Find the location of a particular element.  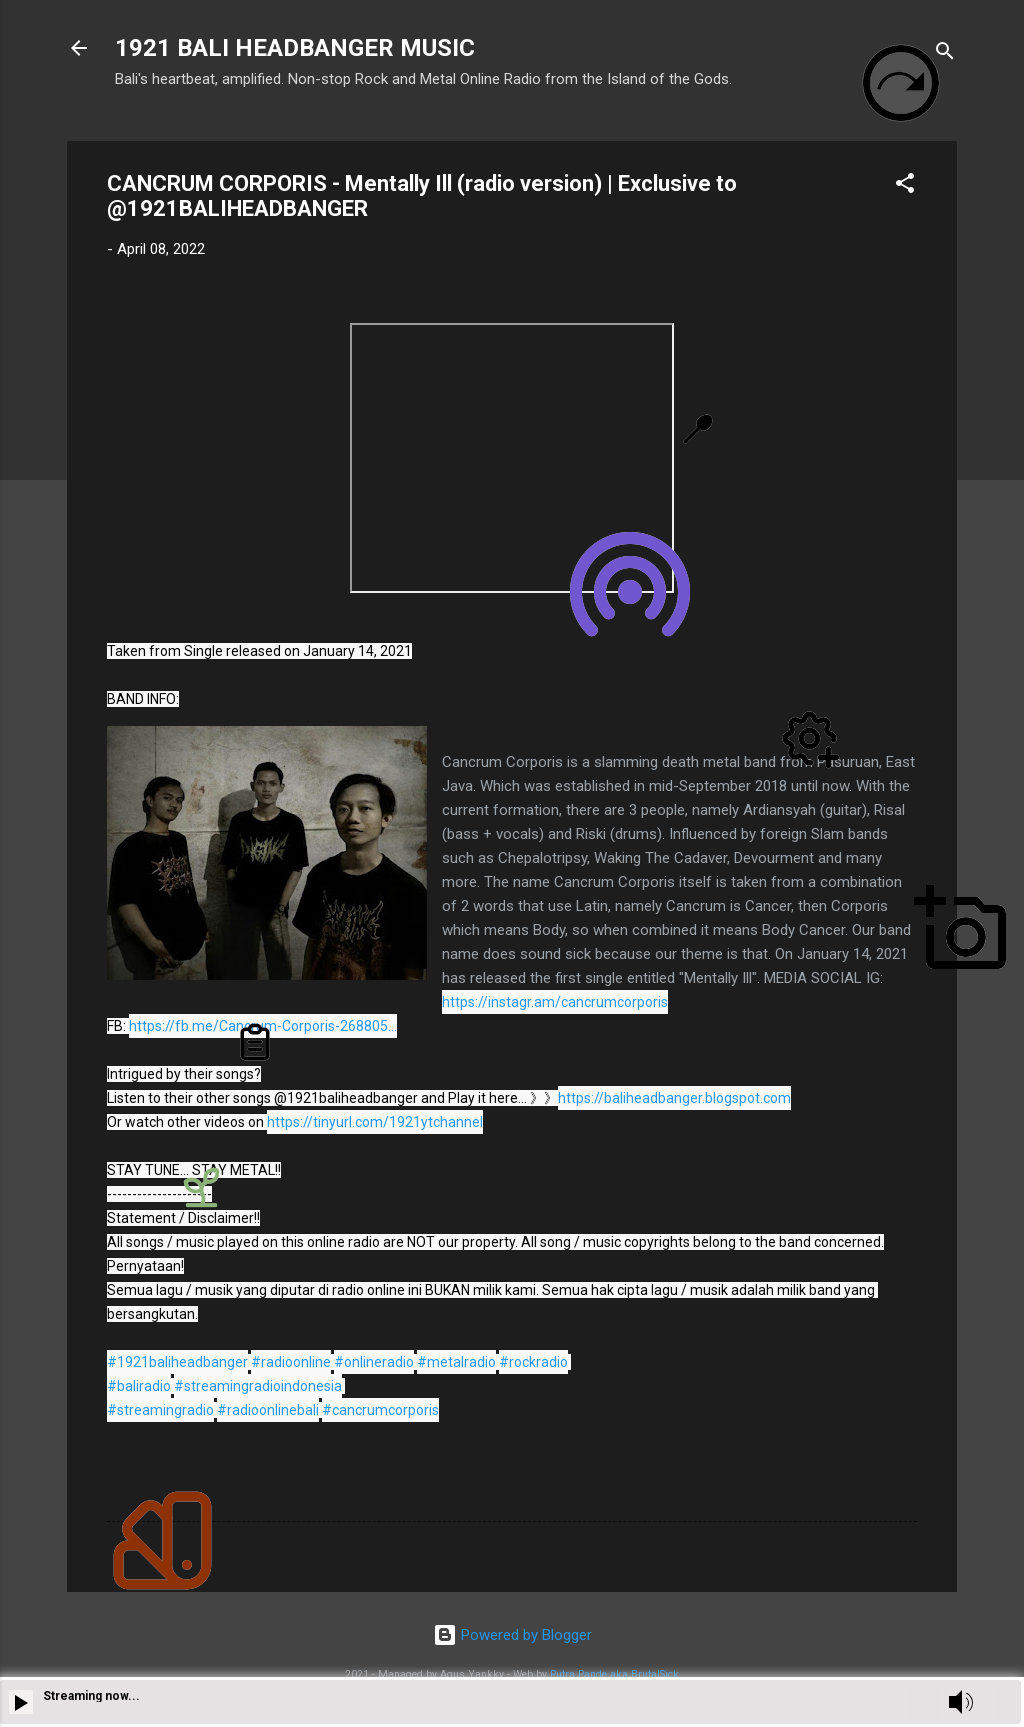

indicates growth or progress is located at coordinates (201, 1187).